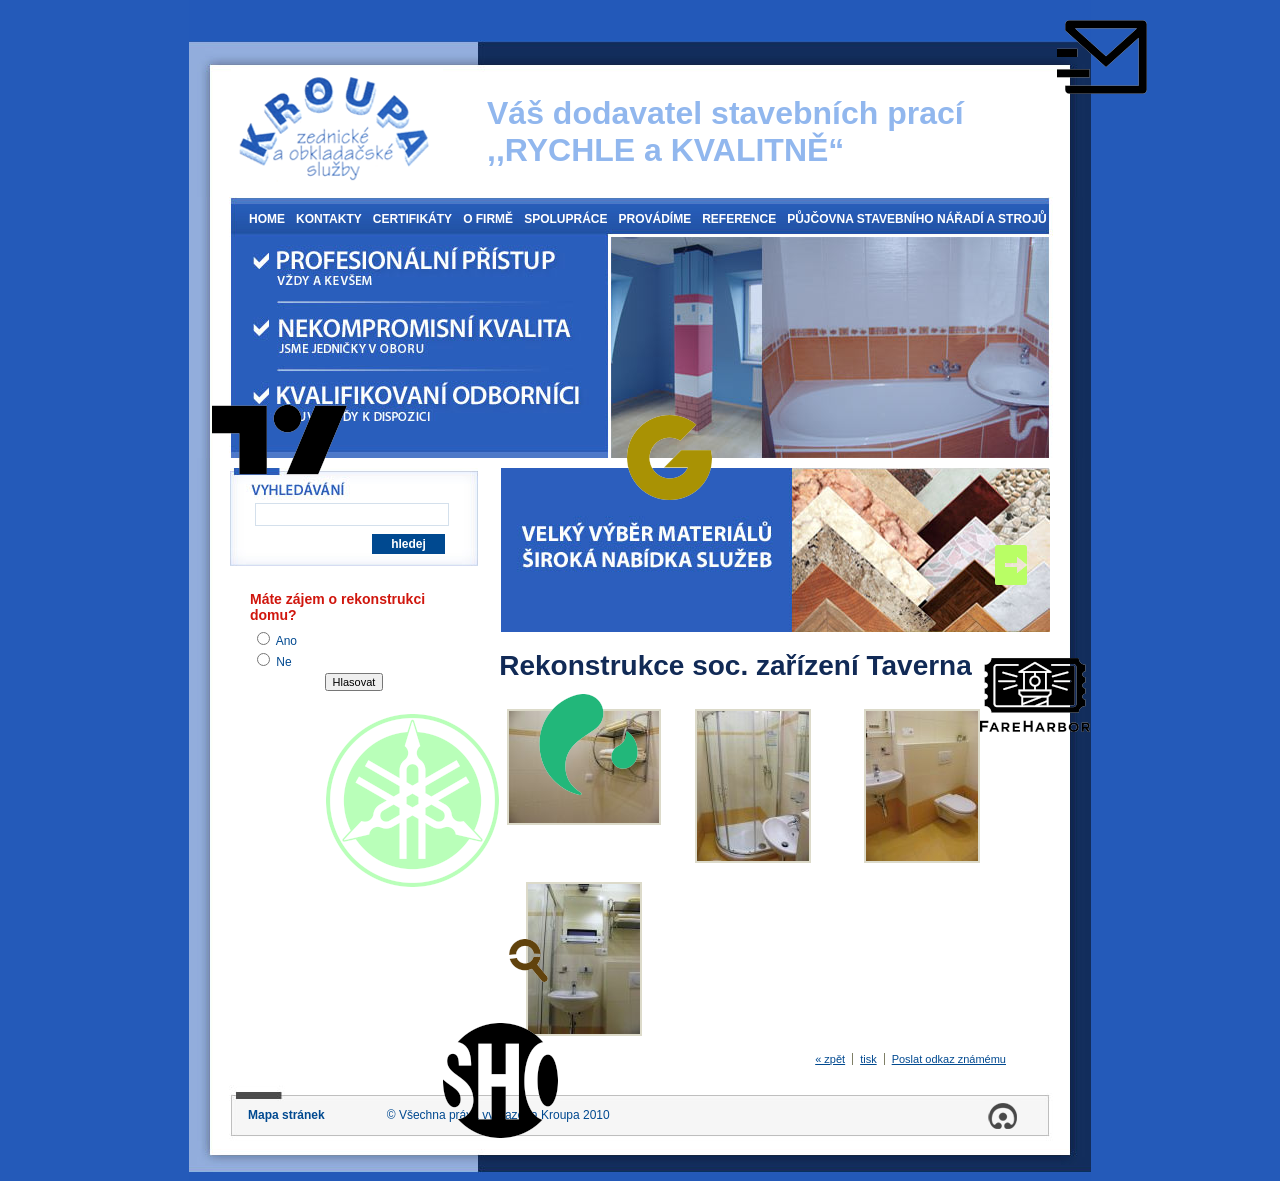  I want to click on open TradingView app, so click(279, 439).